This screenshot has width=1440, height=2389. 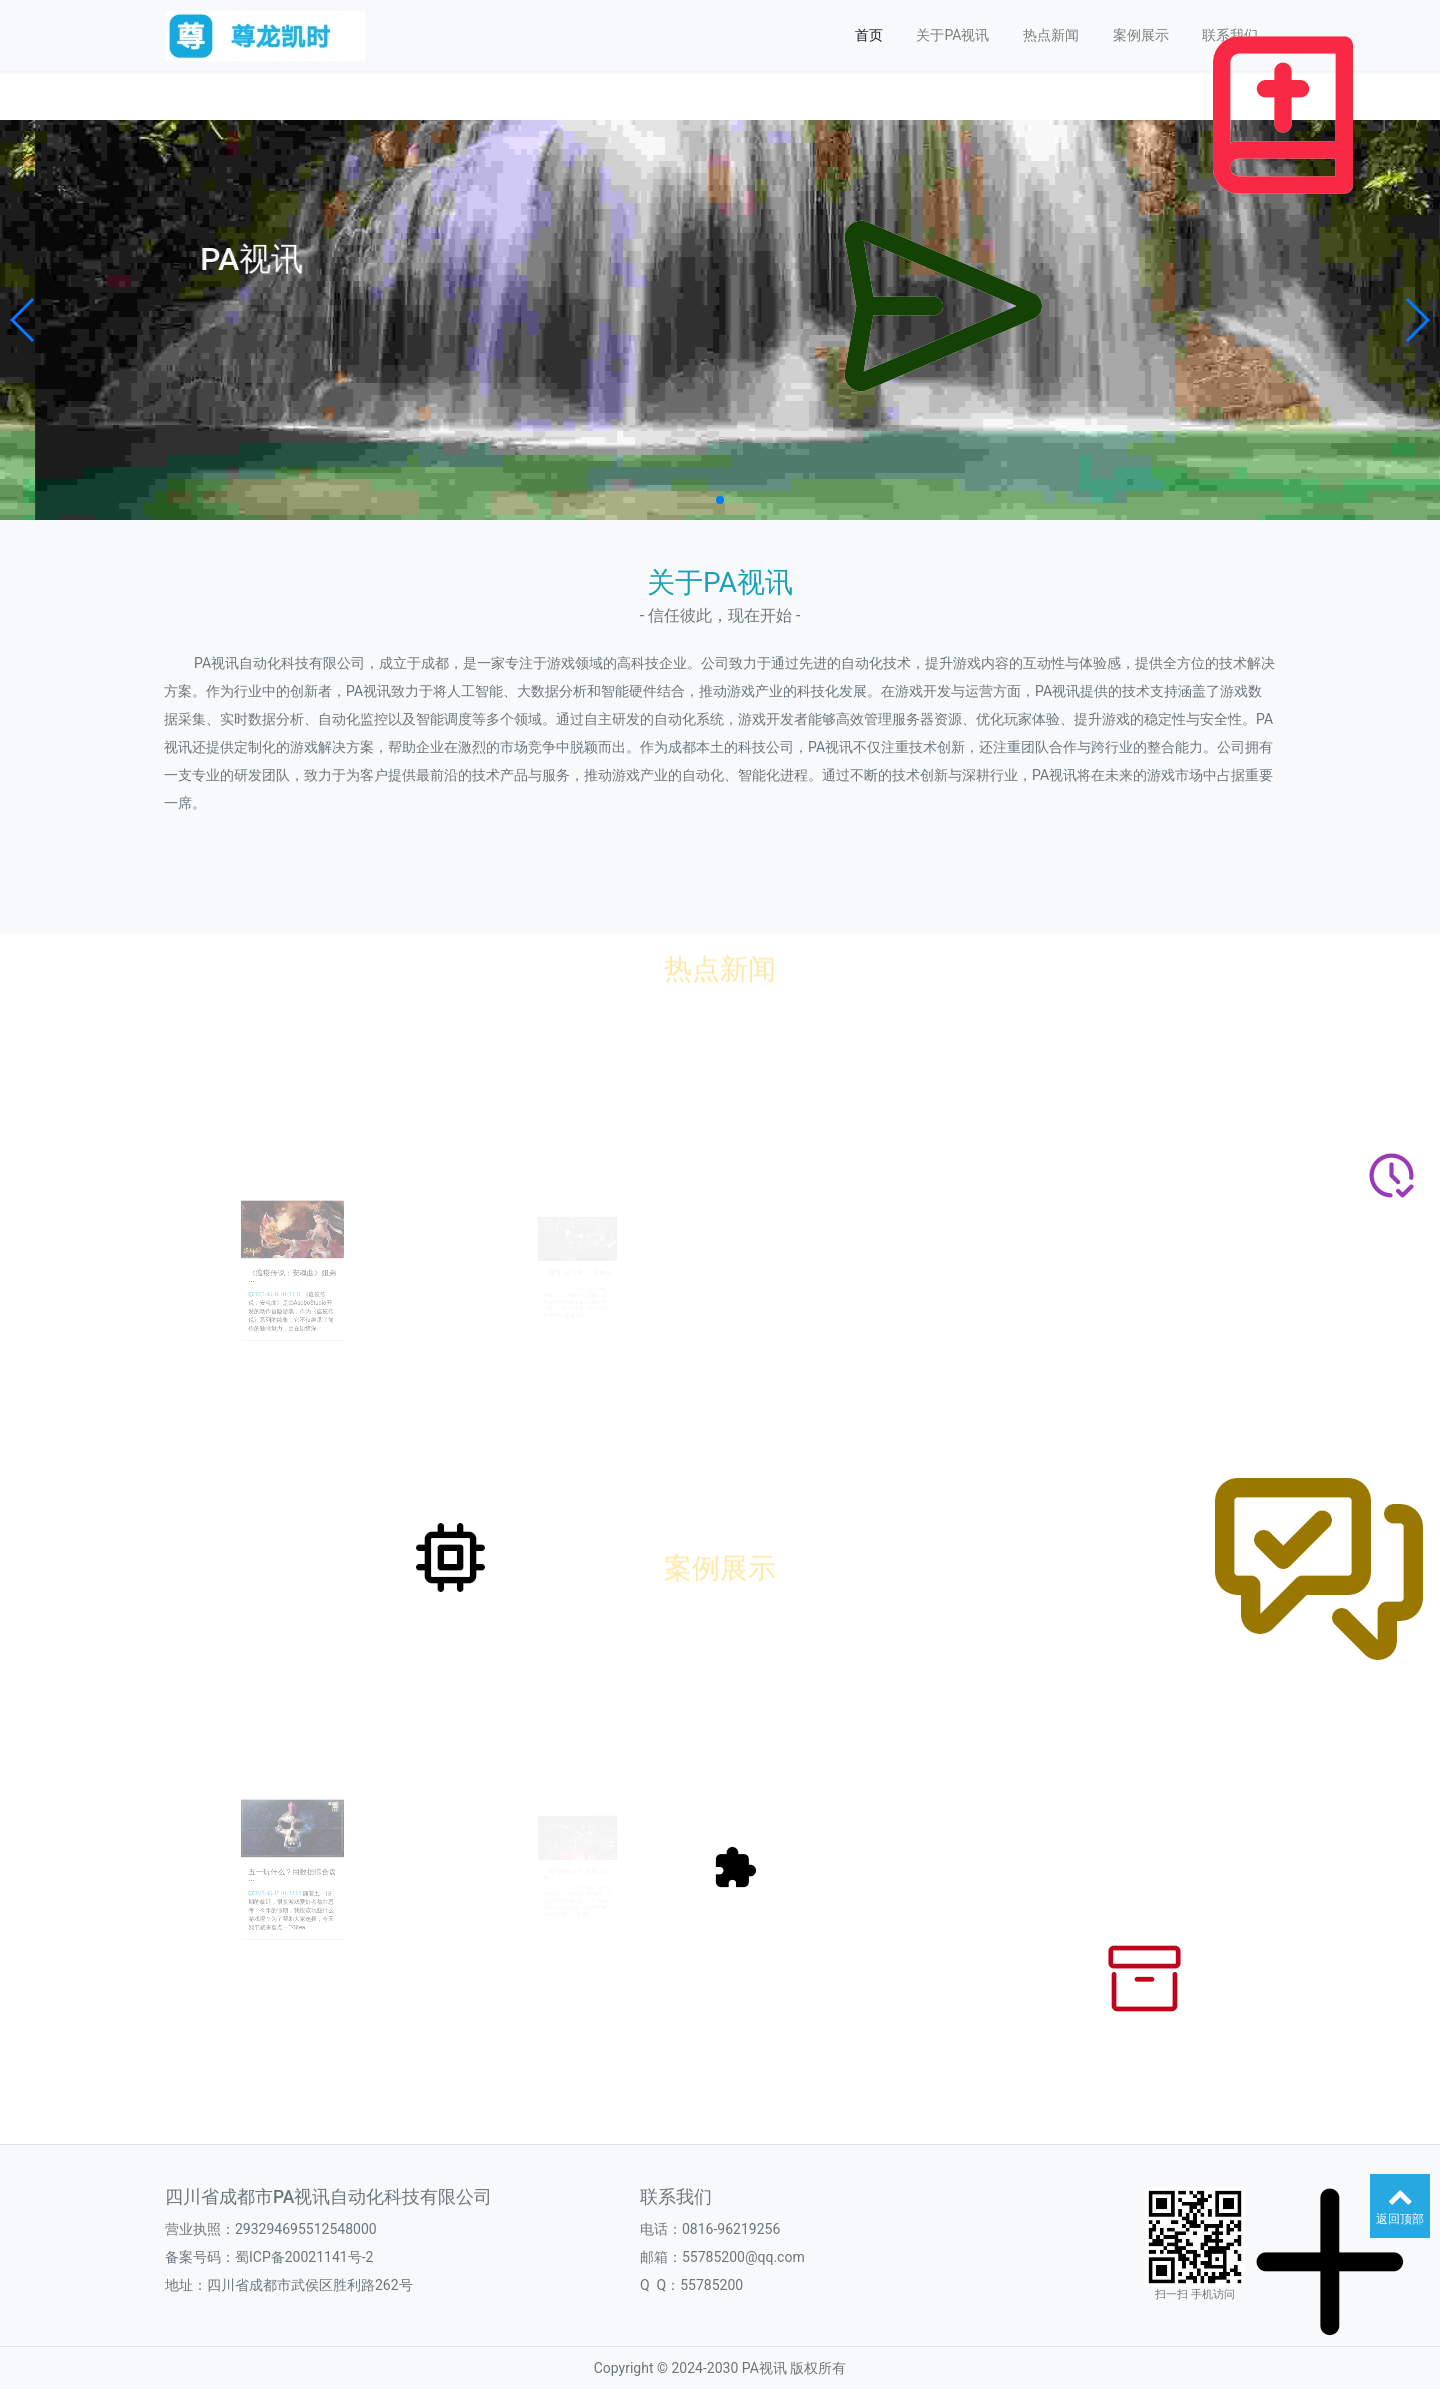 I want to click on indicates a discussion thread has been closed, so click(x=1319, y=1569).